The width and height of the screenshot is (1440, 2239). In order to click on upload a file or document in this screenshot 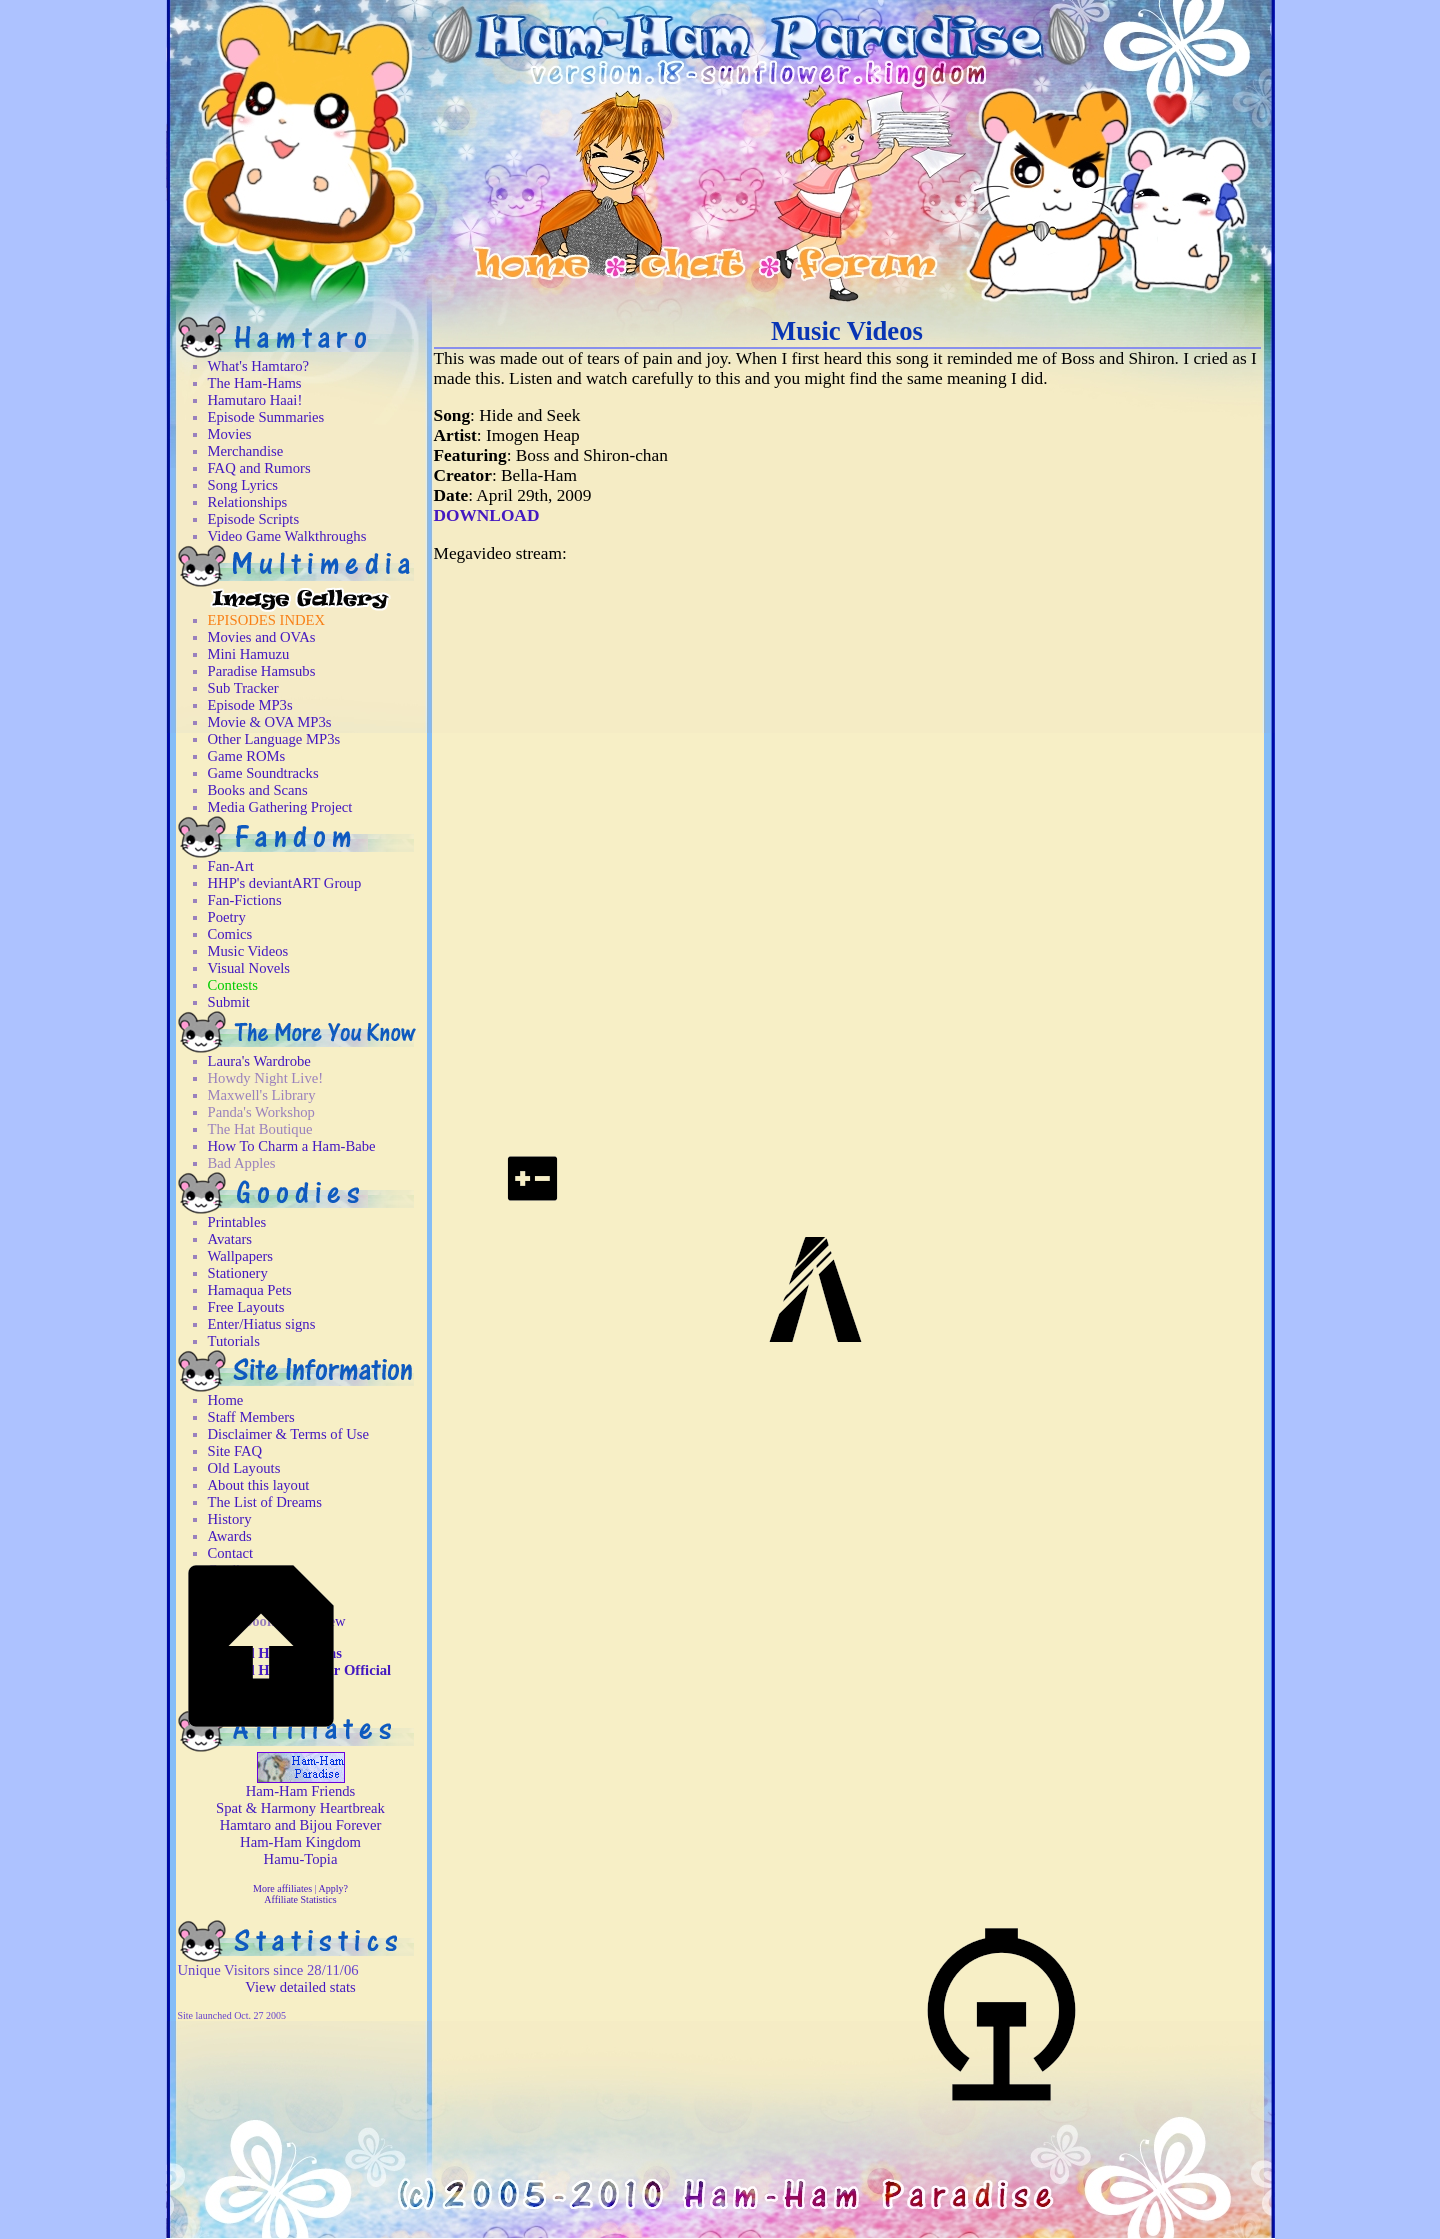, I will do `click(261, 1646)`.